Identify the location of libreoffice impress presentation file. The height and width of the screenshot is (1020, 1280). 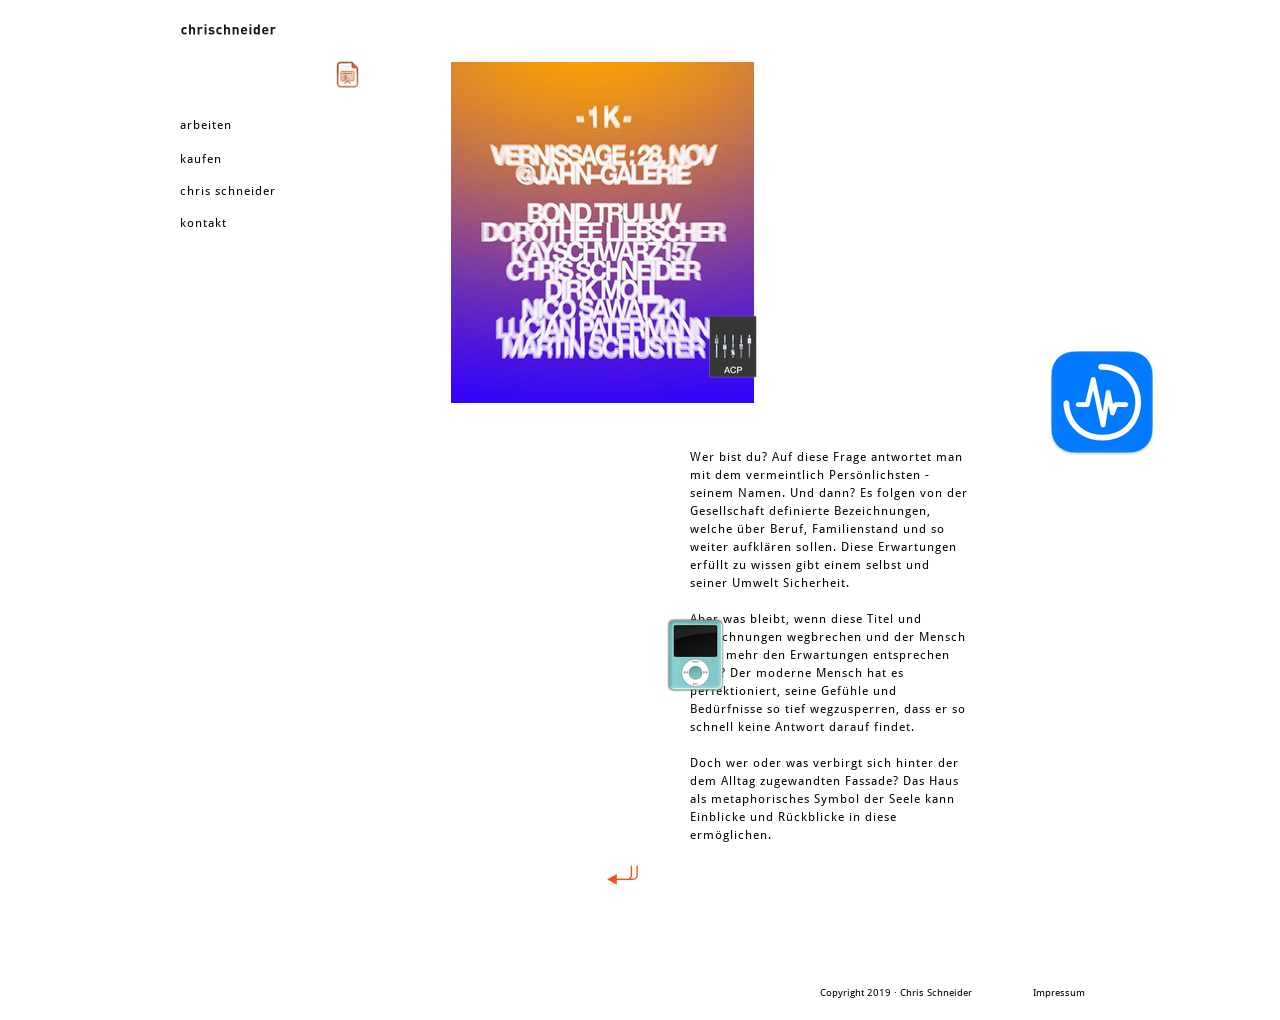
(347, 74).